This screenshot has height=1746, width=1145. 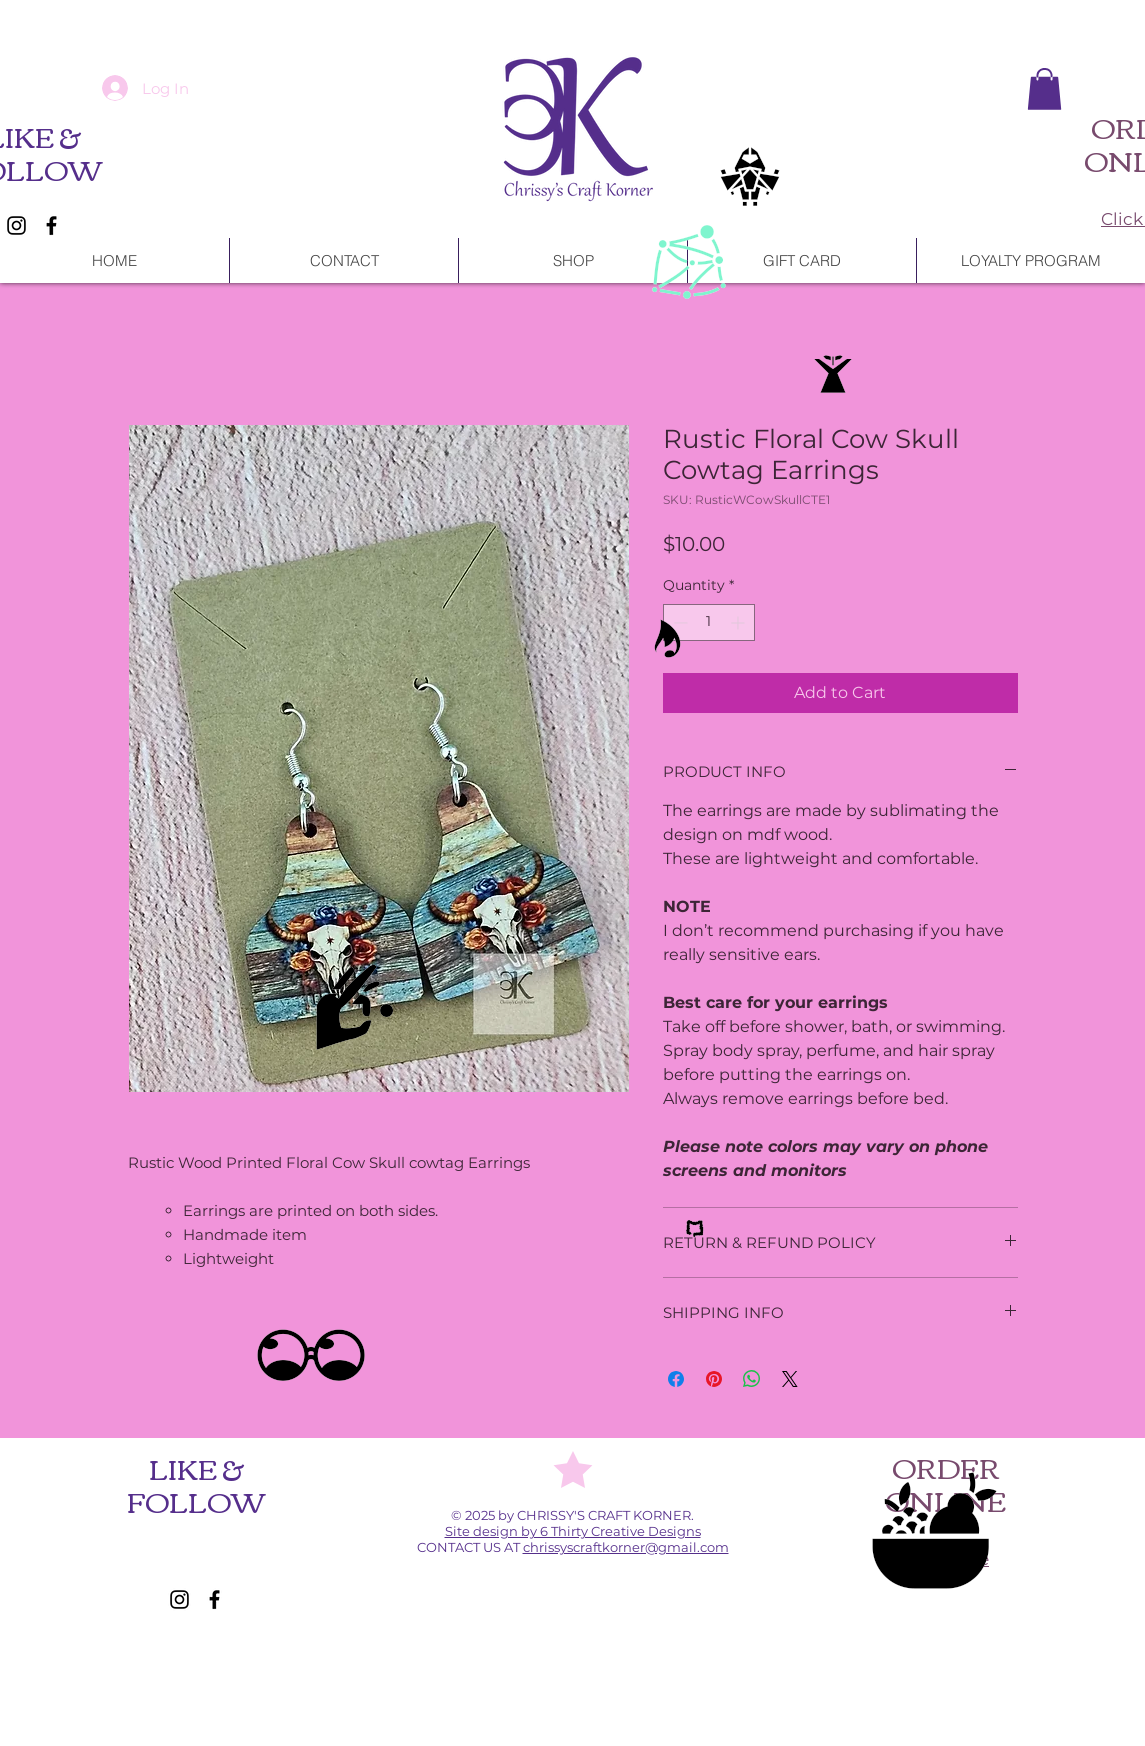 What do you see at coordinates (666, 638) in the screenshot?
I see `toggle light or illumination in-game` at bounding box center [666, 638].